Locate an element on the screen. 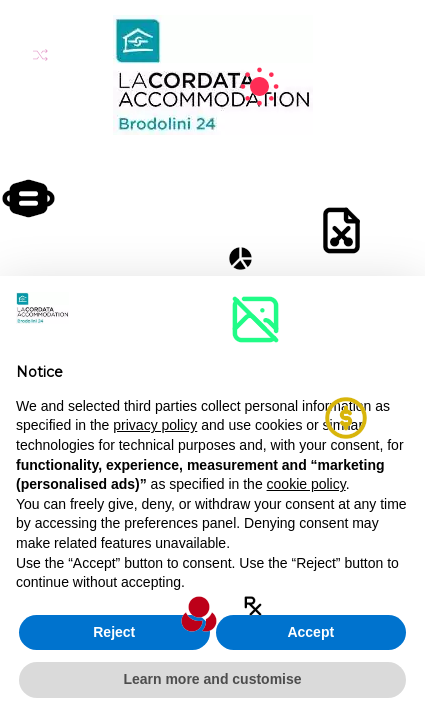  shuffle or randomize playlist order is located at coordinates (40, 55).